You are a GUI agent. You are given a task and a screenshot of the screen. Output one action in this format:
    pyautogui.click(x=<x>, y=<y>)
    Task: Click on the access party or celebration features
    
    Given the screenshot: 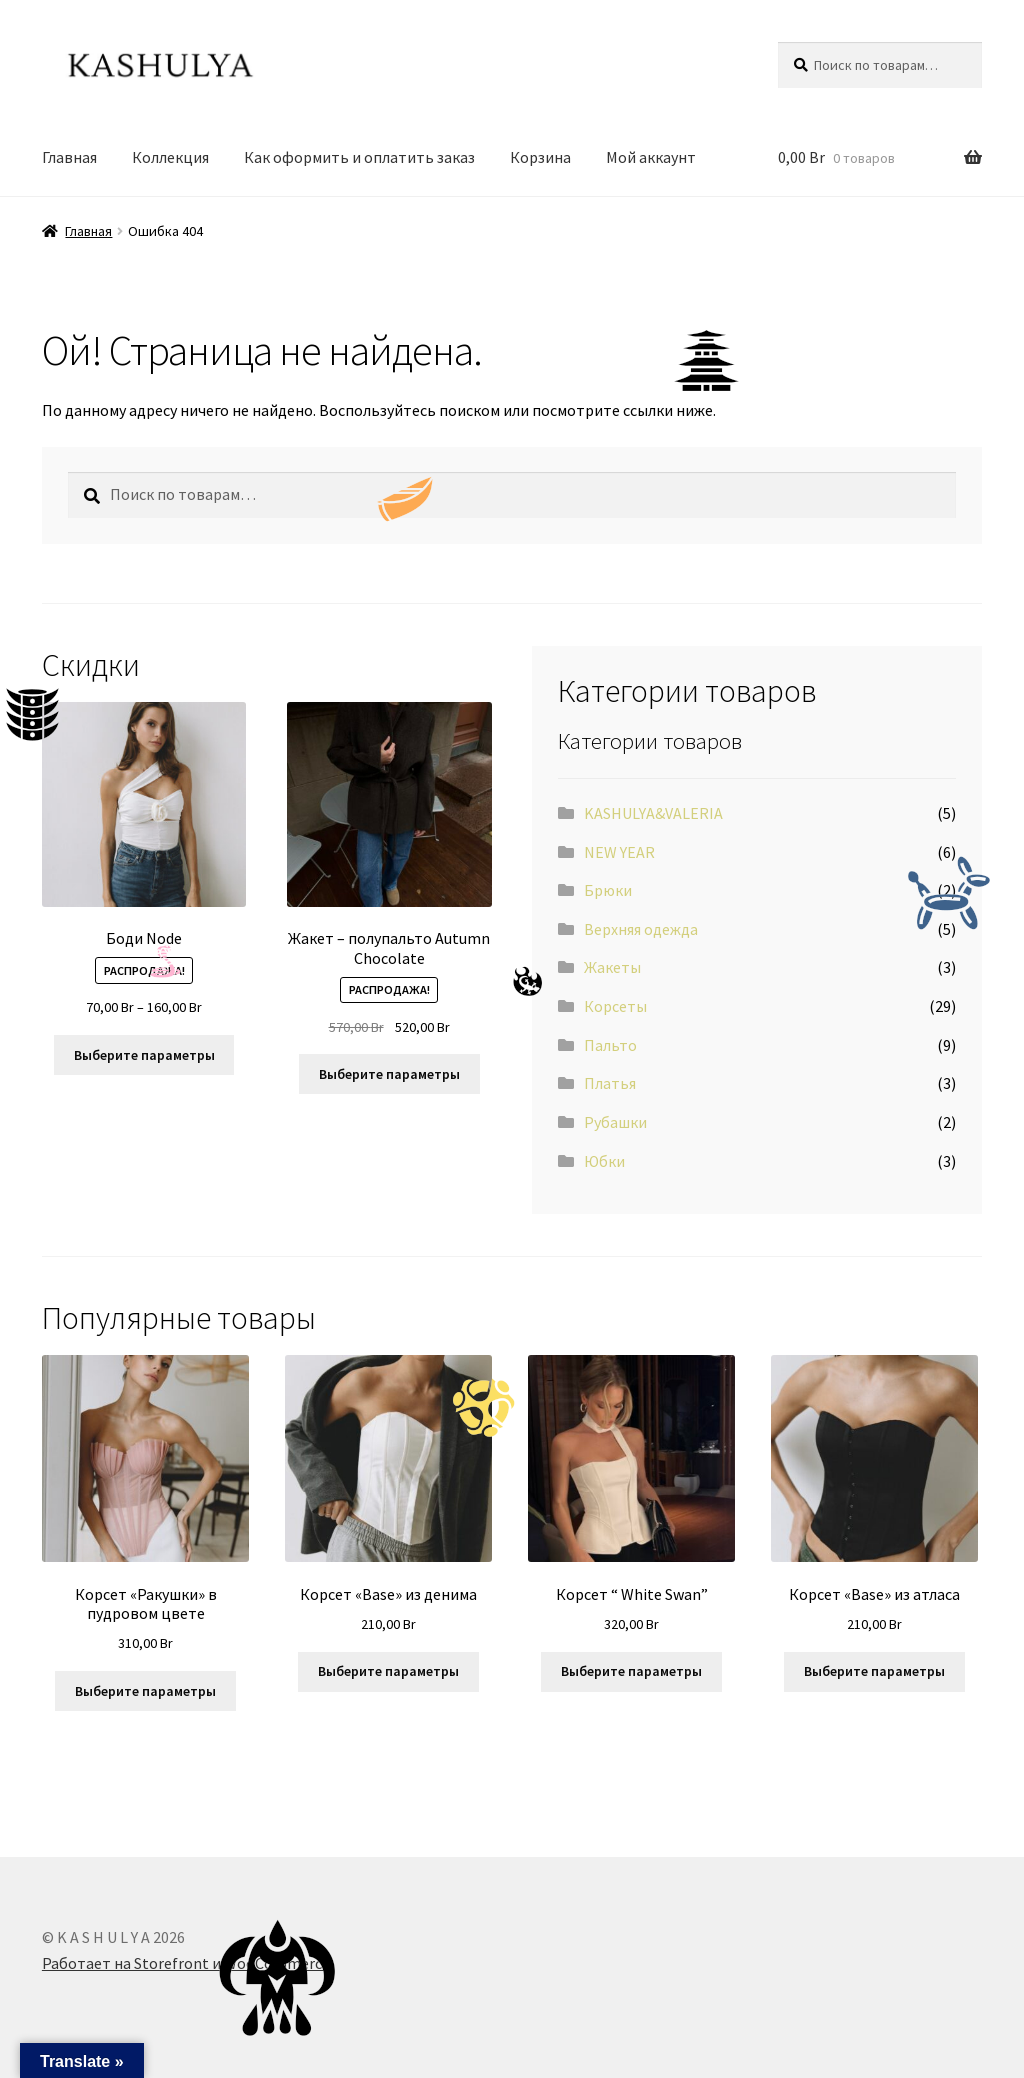 What is the action you would take?
    pyautogui.click(x=949, y=893)
    